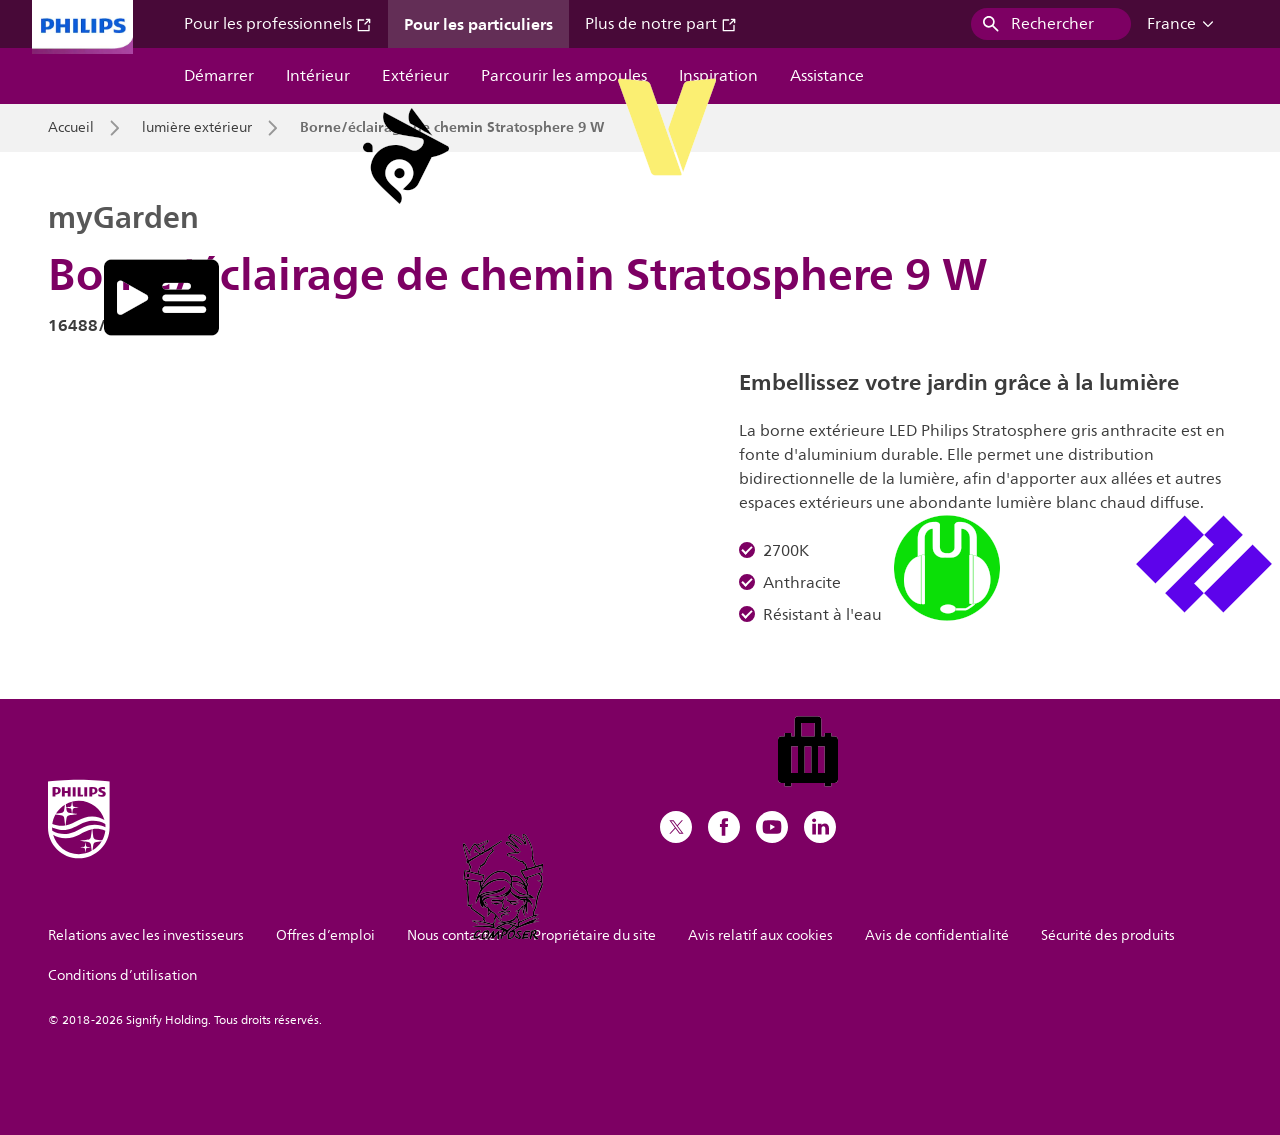 This screenshot has height=1135, width=1280. I want to click on open mumble voice chat application, so click(947, 568).